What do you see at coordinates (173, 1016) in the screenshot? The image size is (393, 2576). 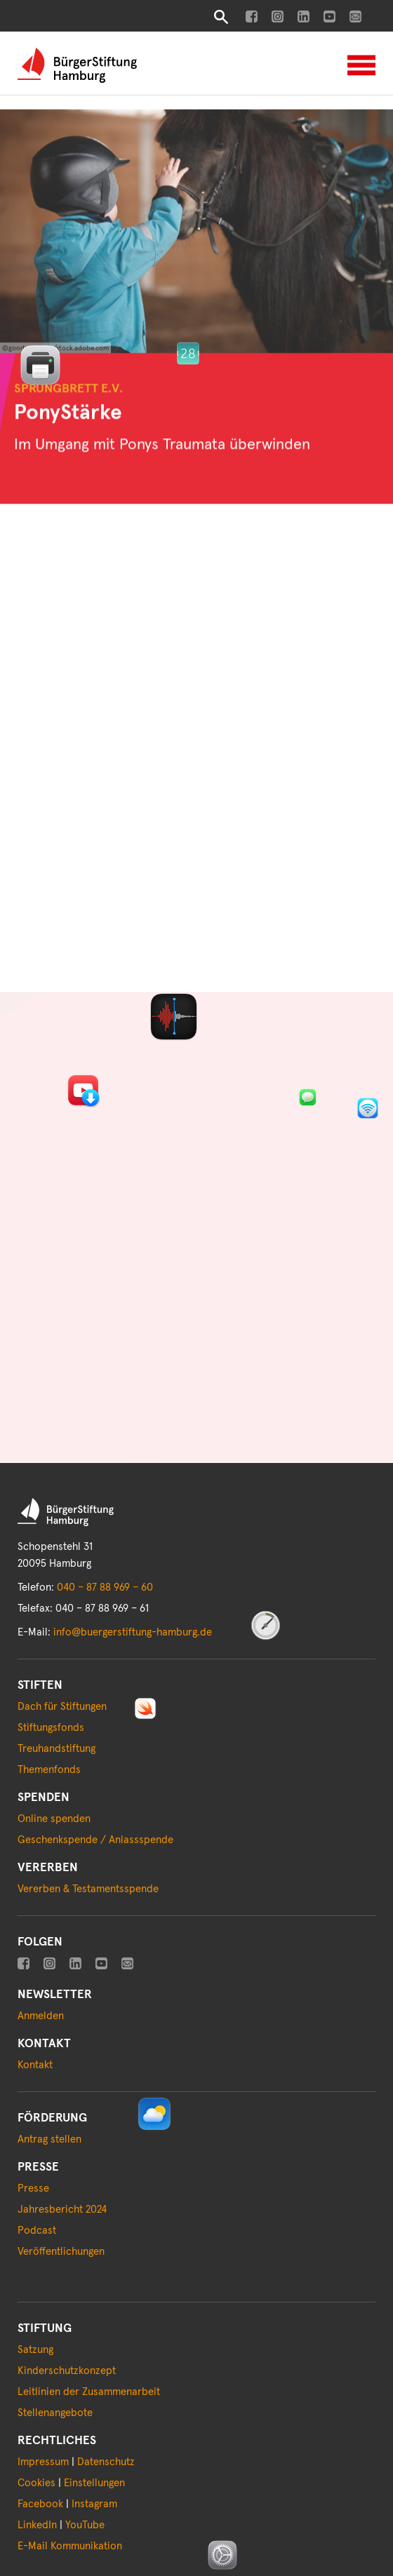 I see `open the voice memos app` at bounding box center [173, 1016].